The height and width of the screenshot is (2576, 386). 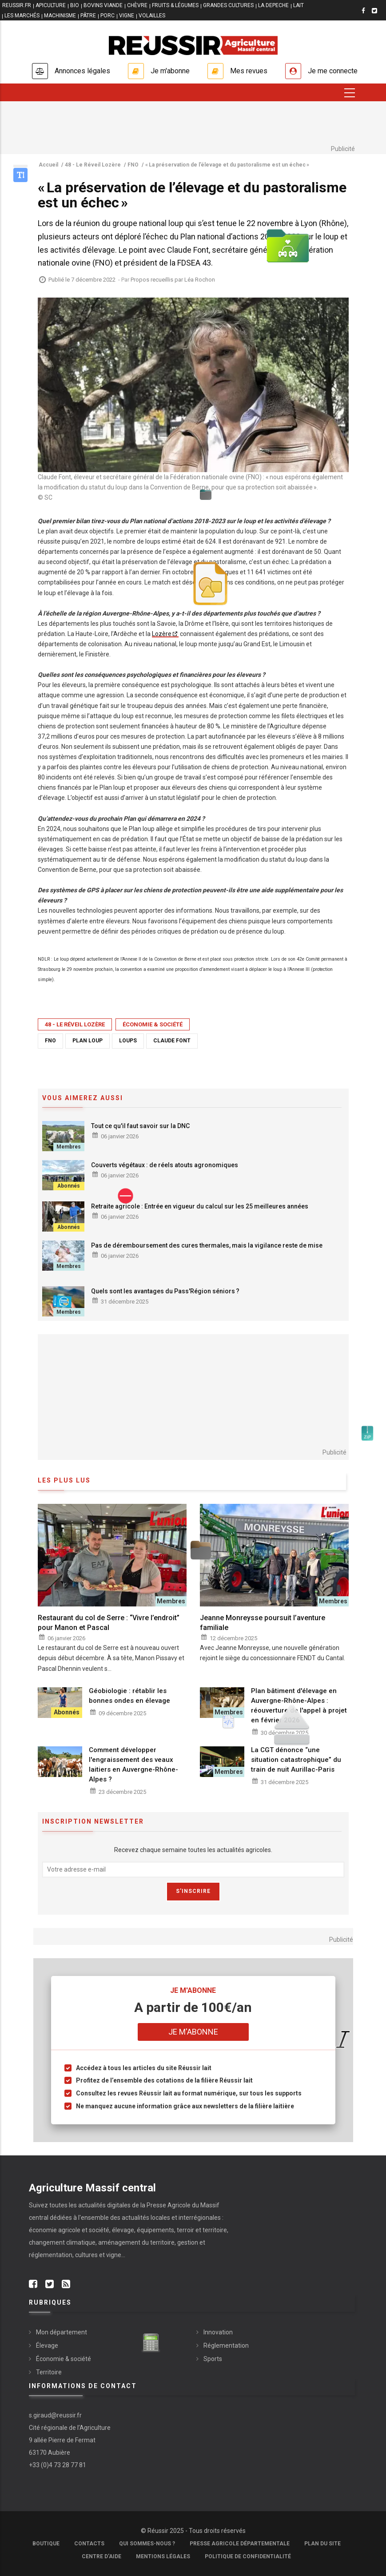 What do you see at coordinates (343, 2039) in the screenshot?
I see `apply italic formatting to selected text` at bounding box center [343, 2039].